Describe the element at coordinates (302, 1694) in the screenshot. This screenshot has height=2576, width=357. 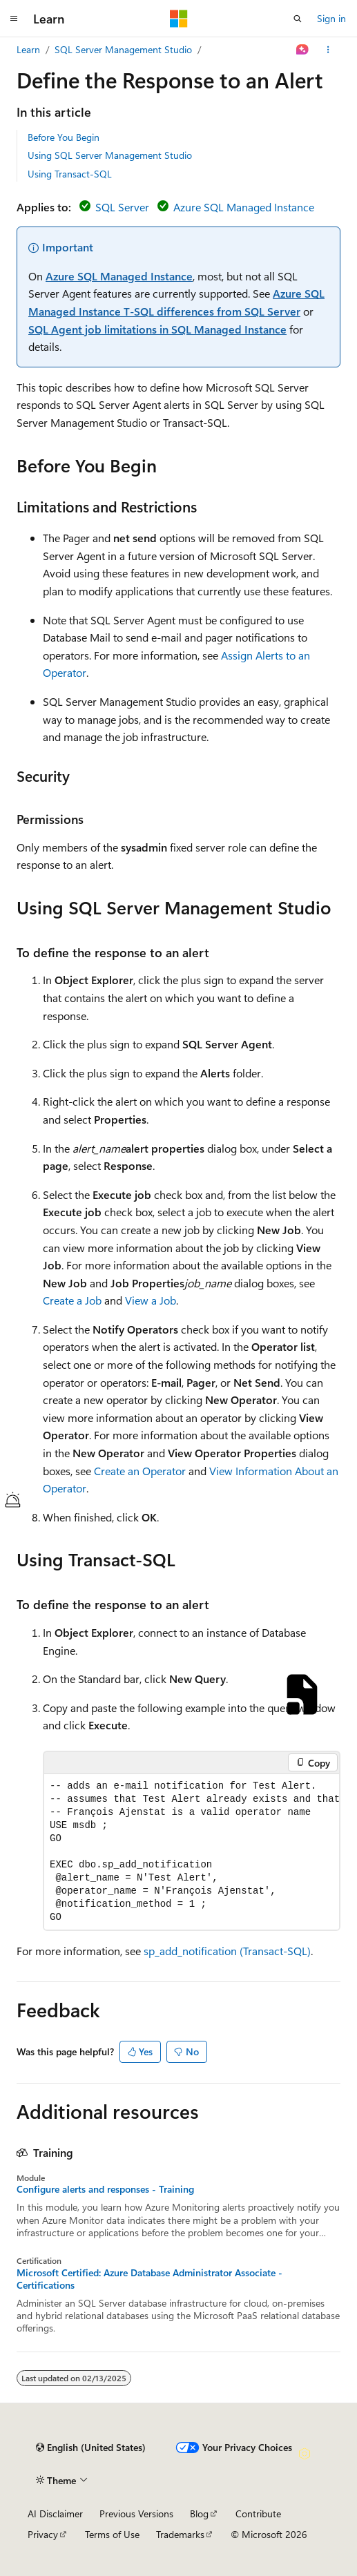
I see `indicates a partial or incomplete file` at that location.